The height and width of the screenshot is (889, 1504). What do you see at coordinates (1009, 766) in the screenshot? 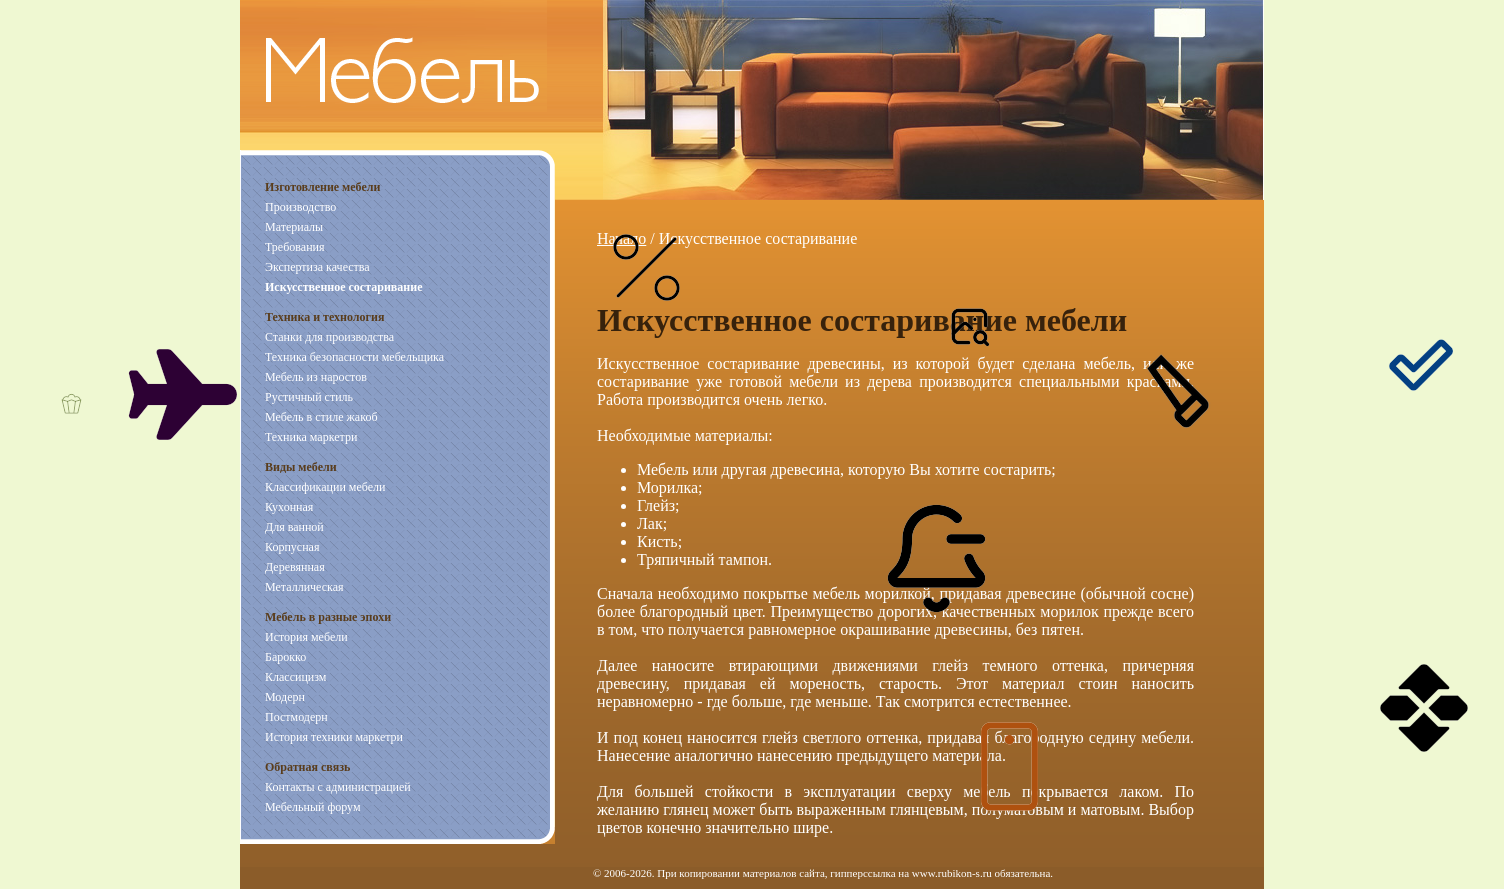
I see `access device camera settings` at bounding box center [1009, 766].